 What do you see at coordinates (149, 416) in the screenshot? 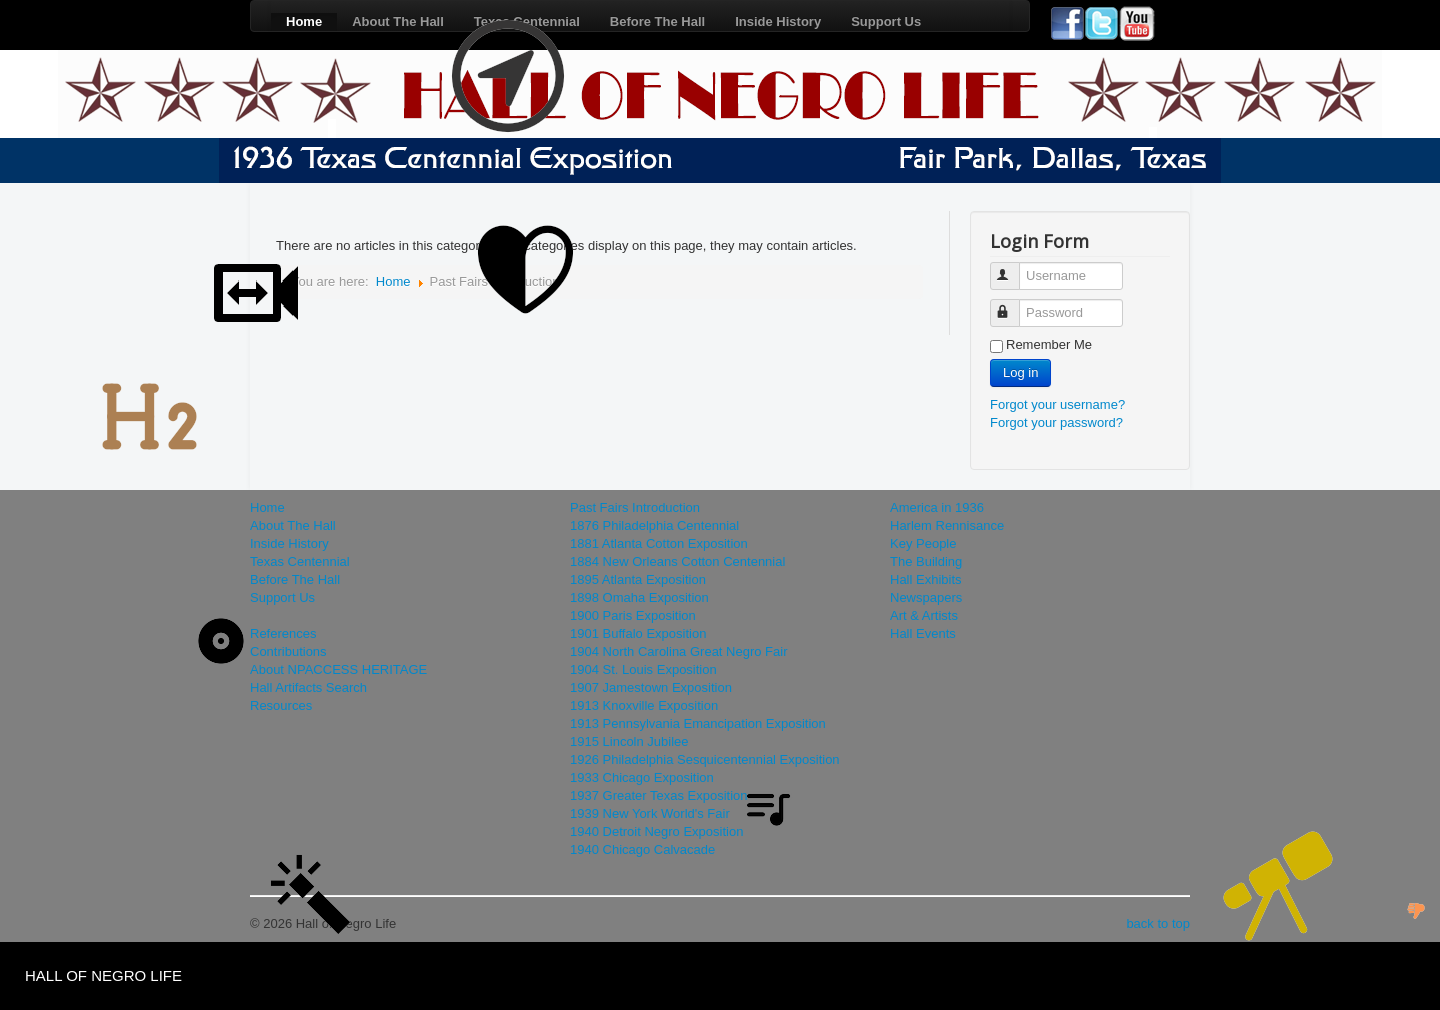
I see `format text as heading level 2` at bounding box center [149, 416].